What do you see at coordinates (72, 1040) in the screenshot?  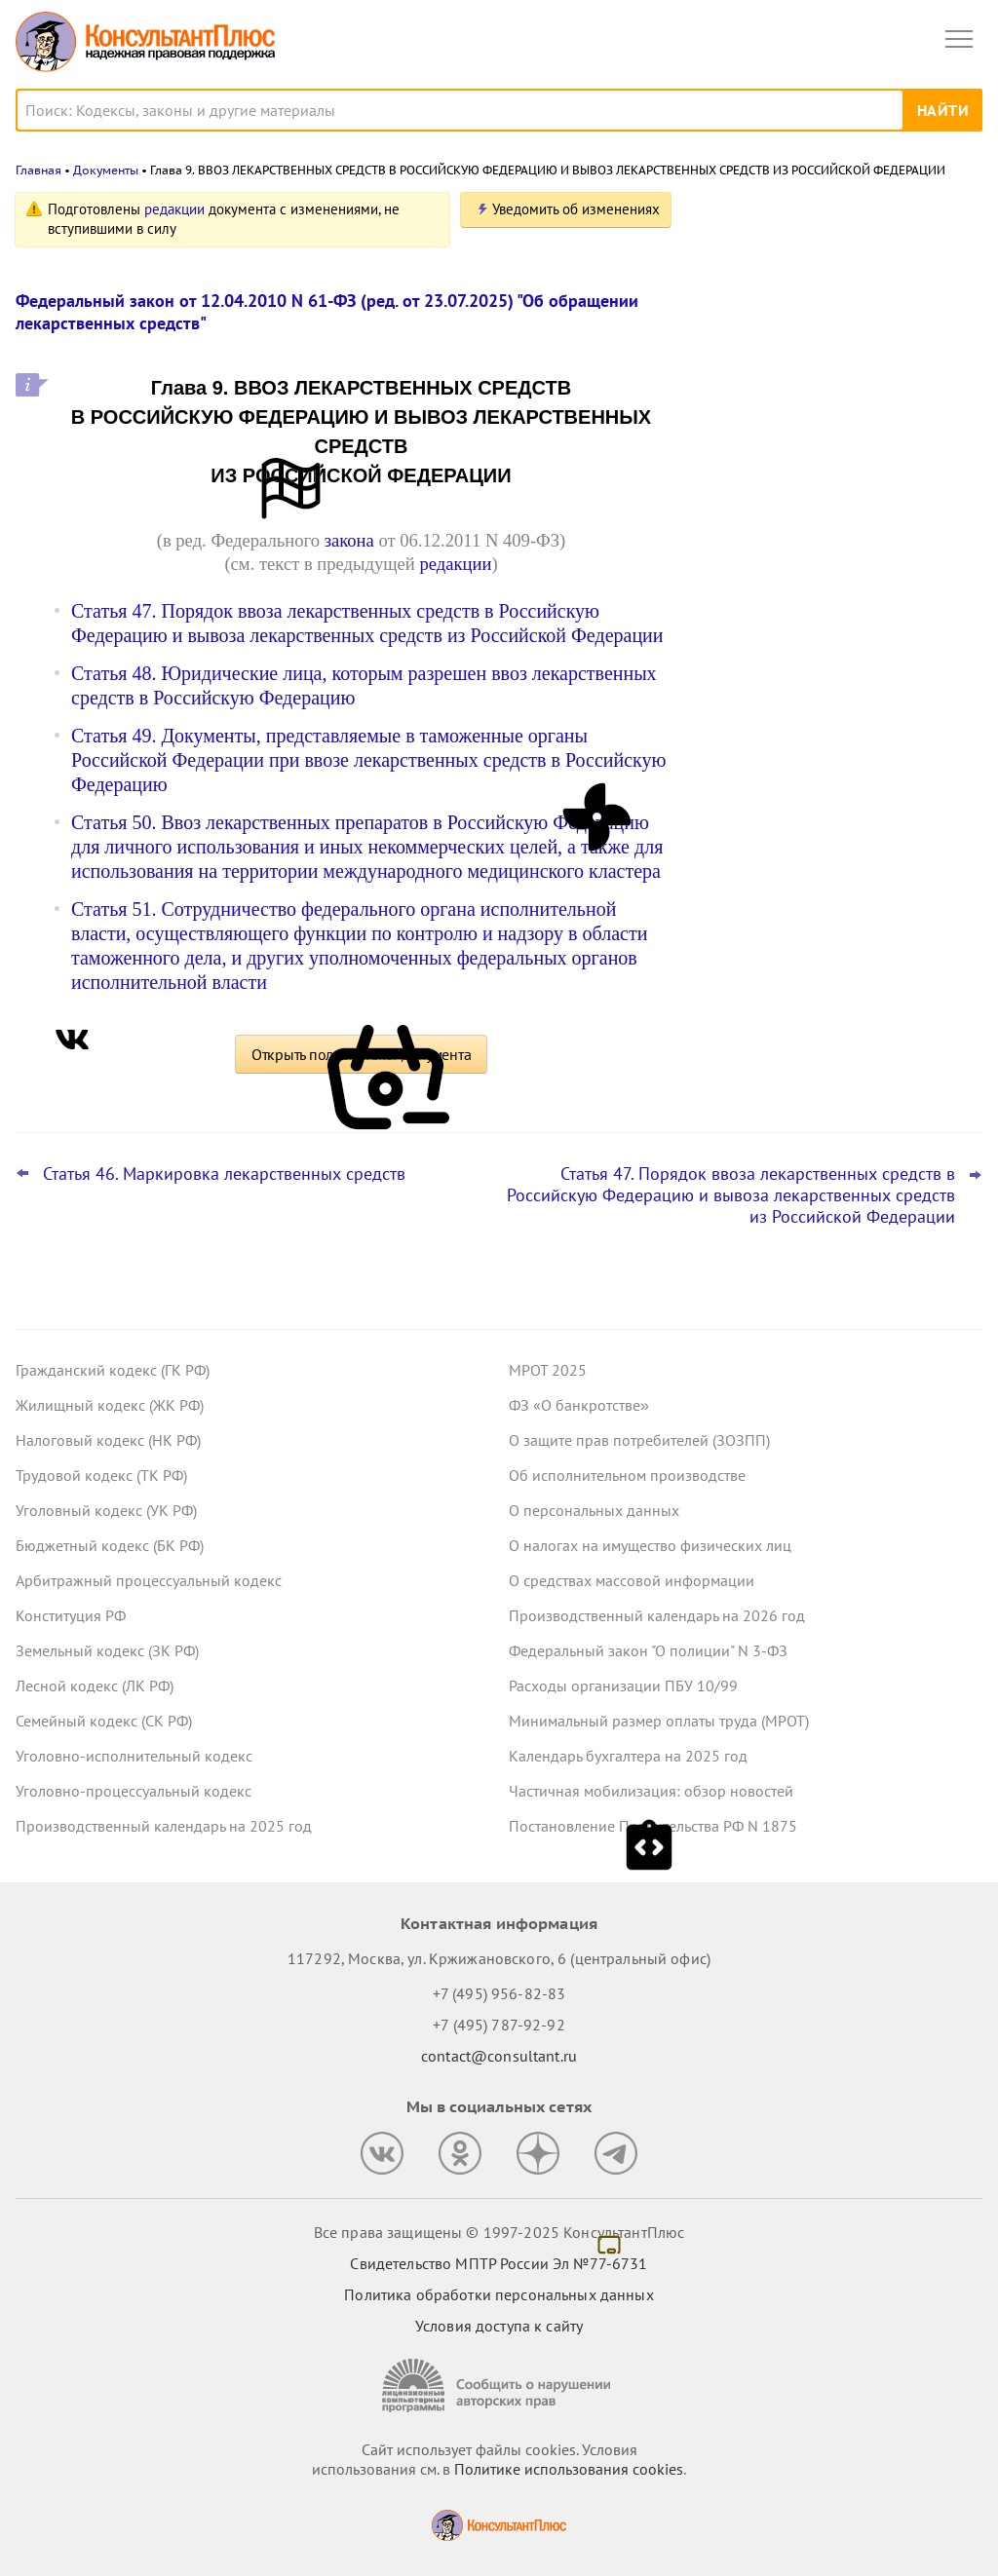 I see `open VK social network` at bounding box center [72, 1040].